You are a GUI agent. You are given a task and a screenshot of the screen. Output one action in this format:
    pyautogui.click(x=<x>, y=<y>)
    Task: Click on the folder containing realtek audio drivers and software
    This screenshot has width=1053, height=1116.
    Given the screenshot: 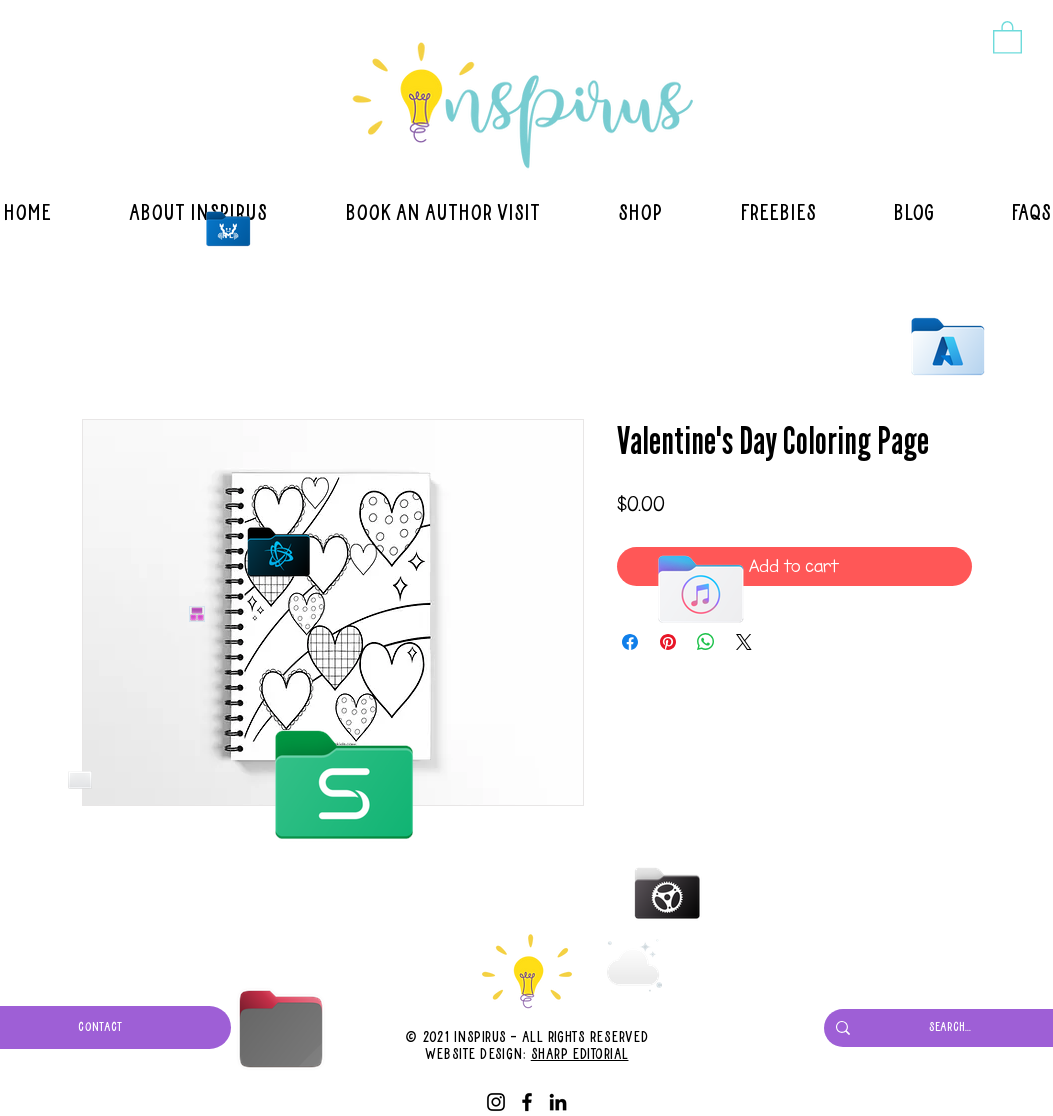 What is the action you would take?
    pyautogui.click(x=228, y=230)
    